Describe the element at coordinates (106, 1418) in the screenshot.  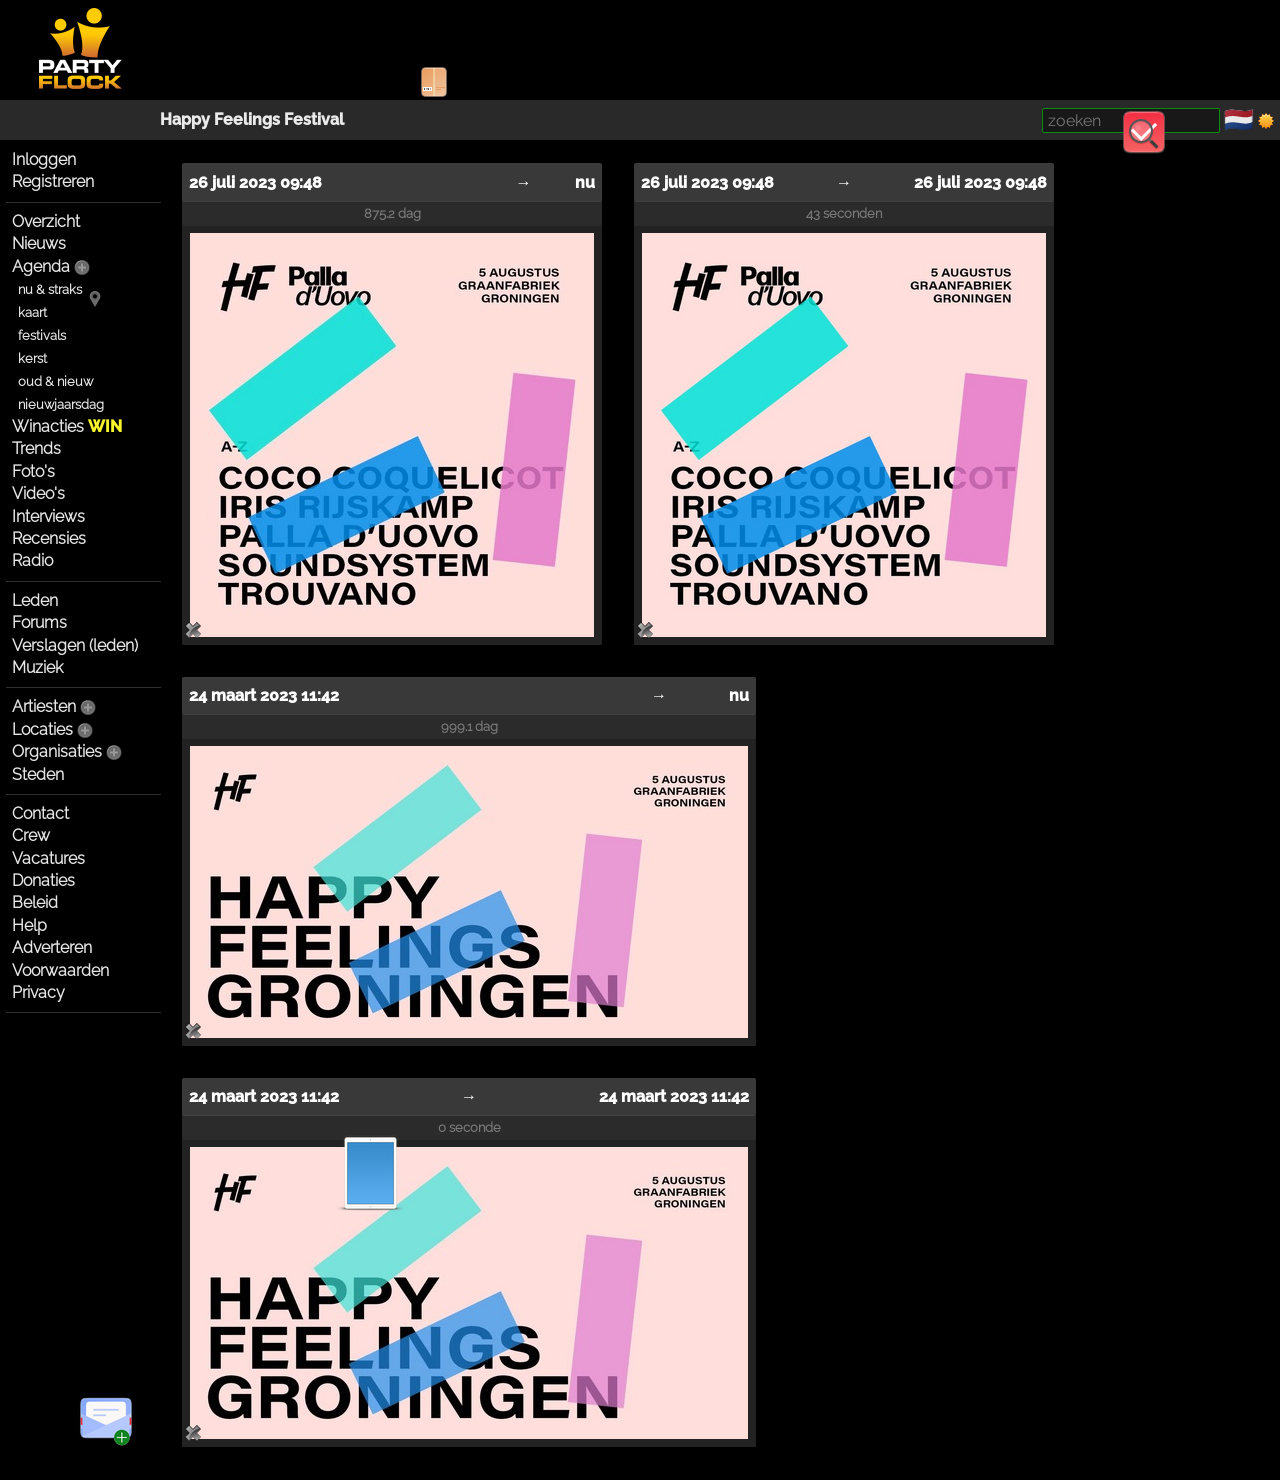
I see `compose a new email message` at that location.